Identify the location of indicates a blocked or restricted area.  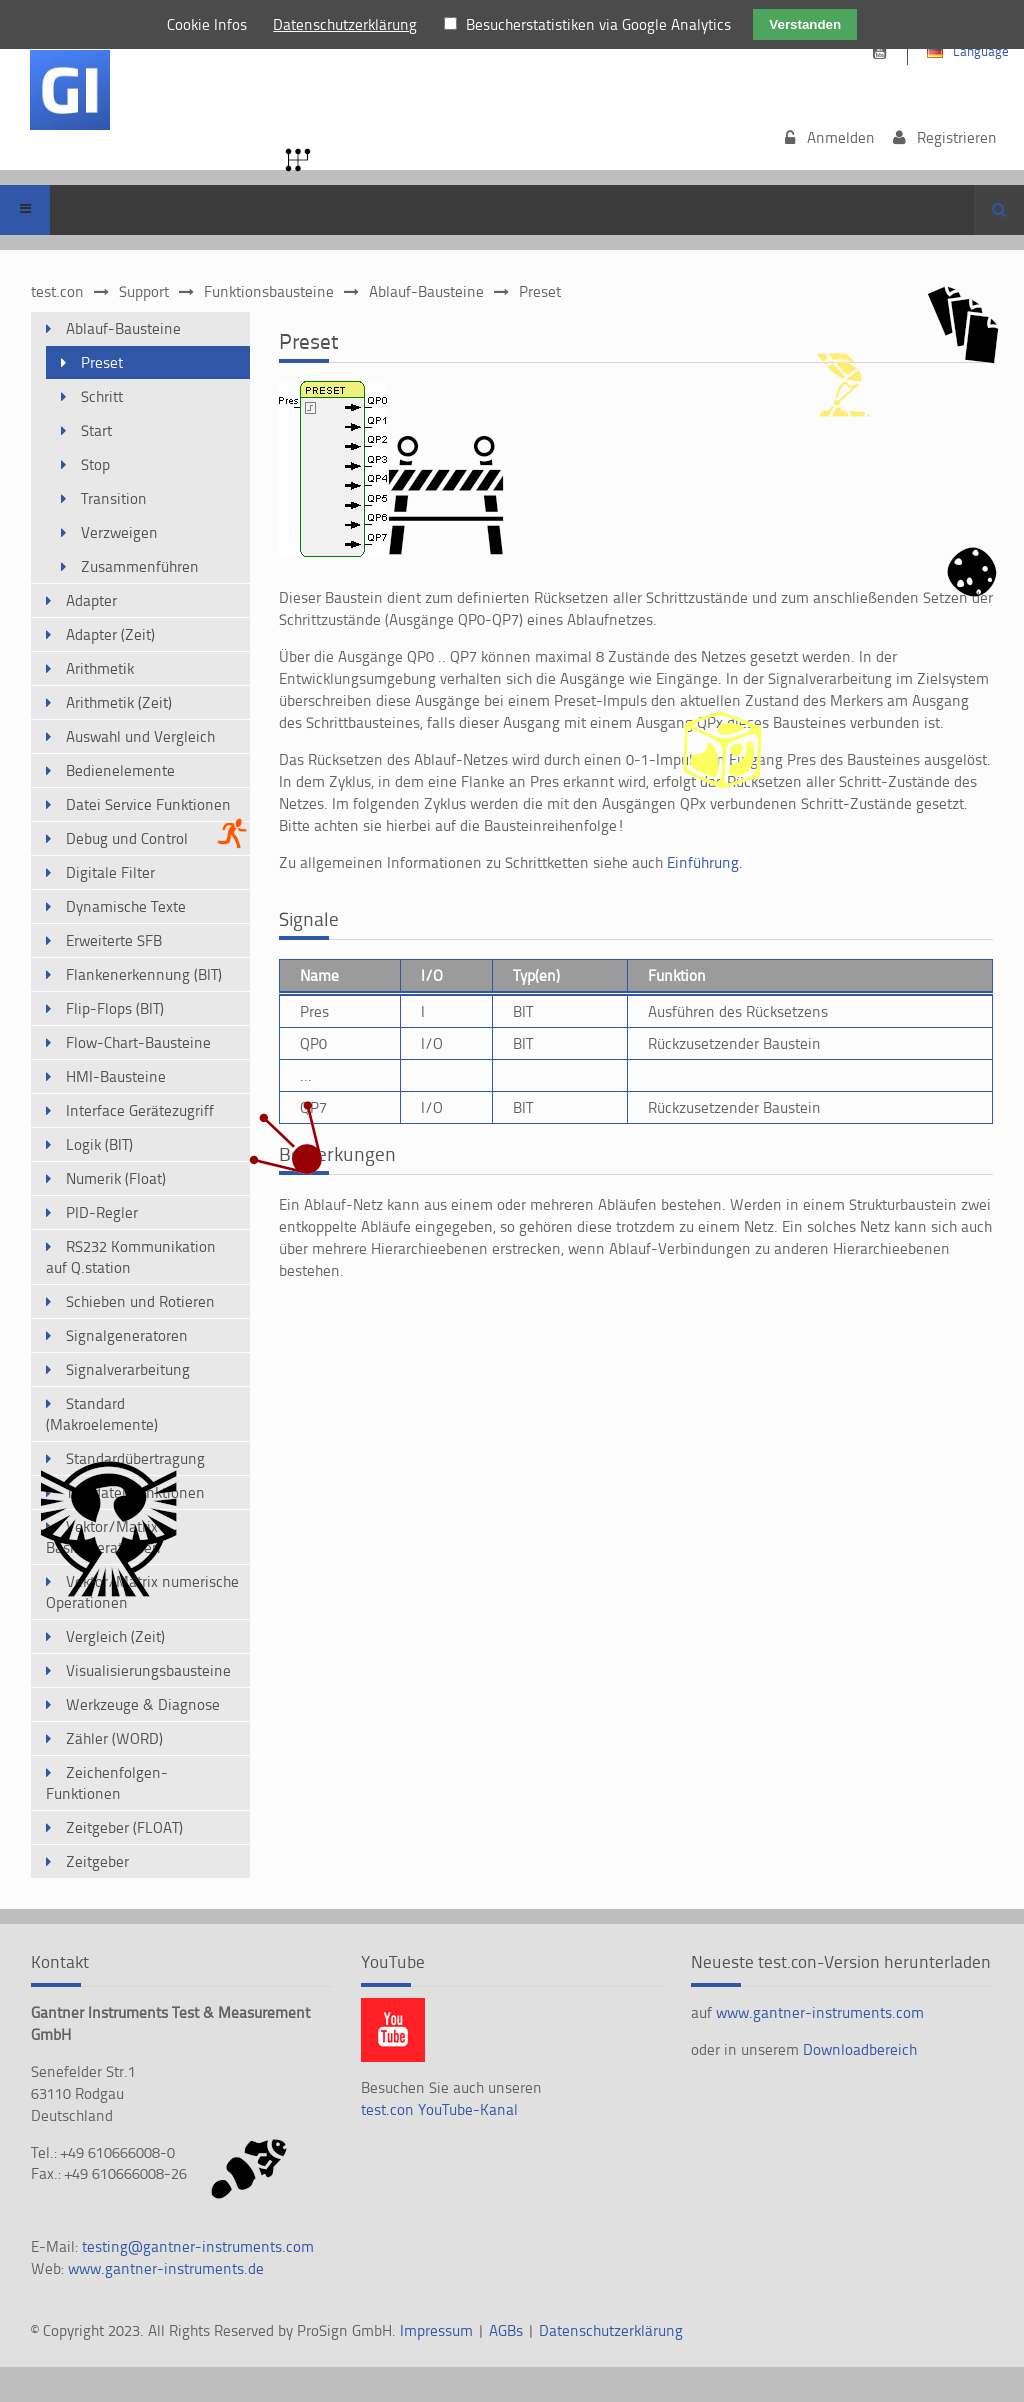
(446, 493).